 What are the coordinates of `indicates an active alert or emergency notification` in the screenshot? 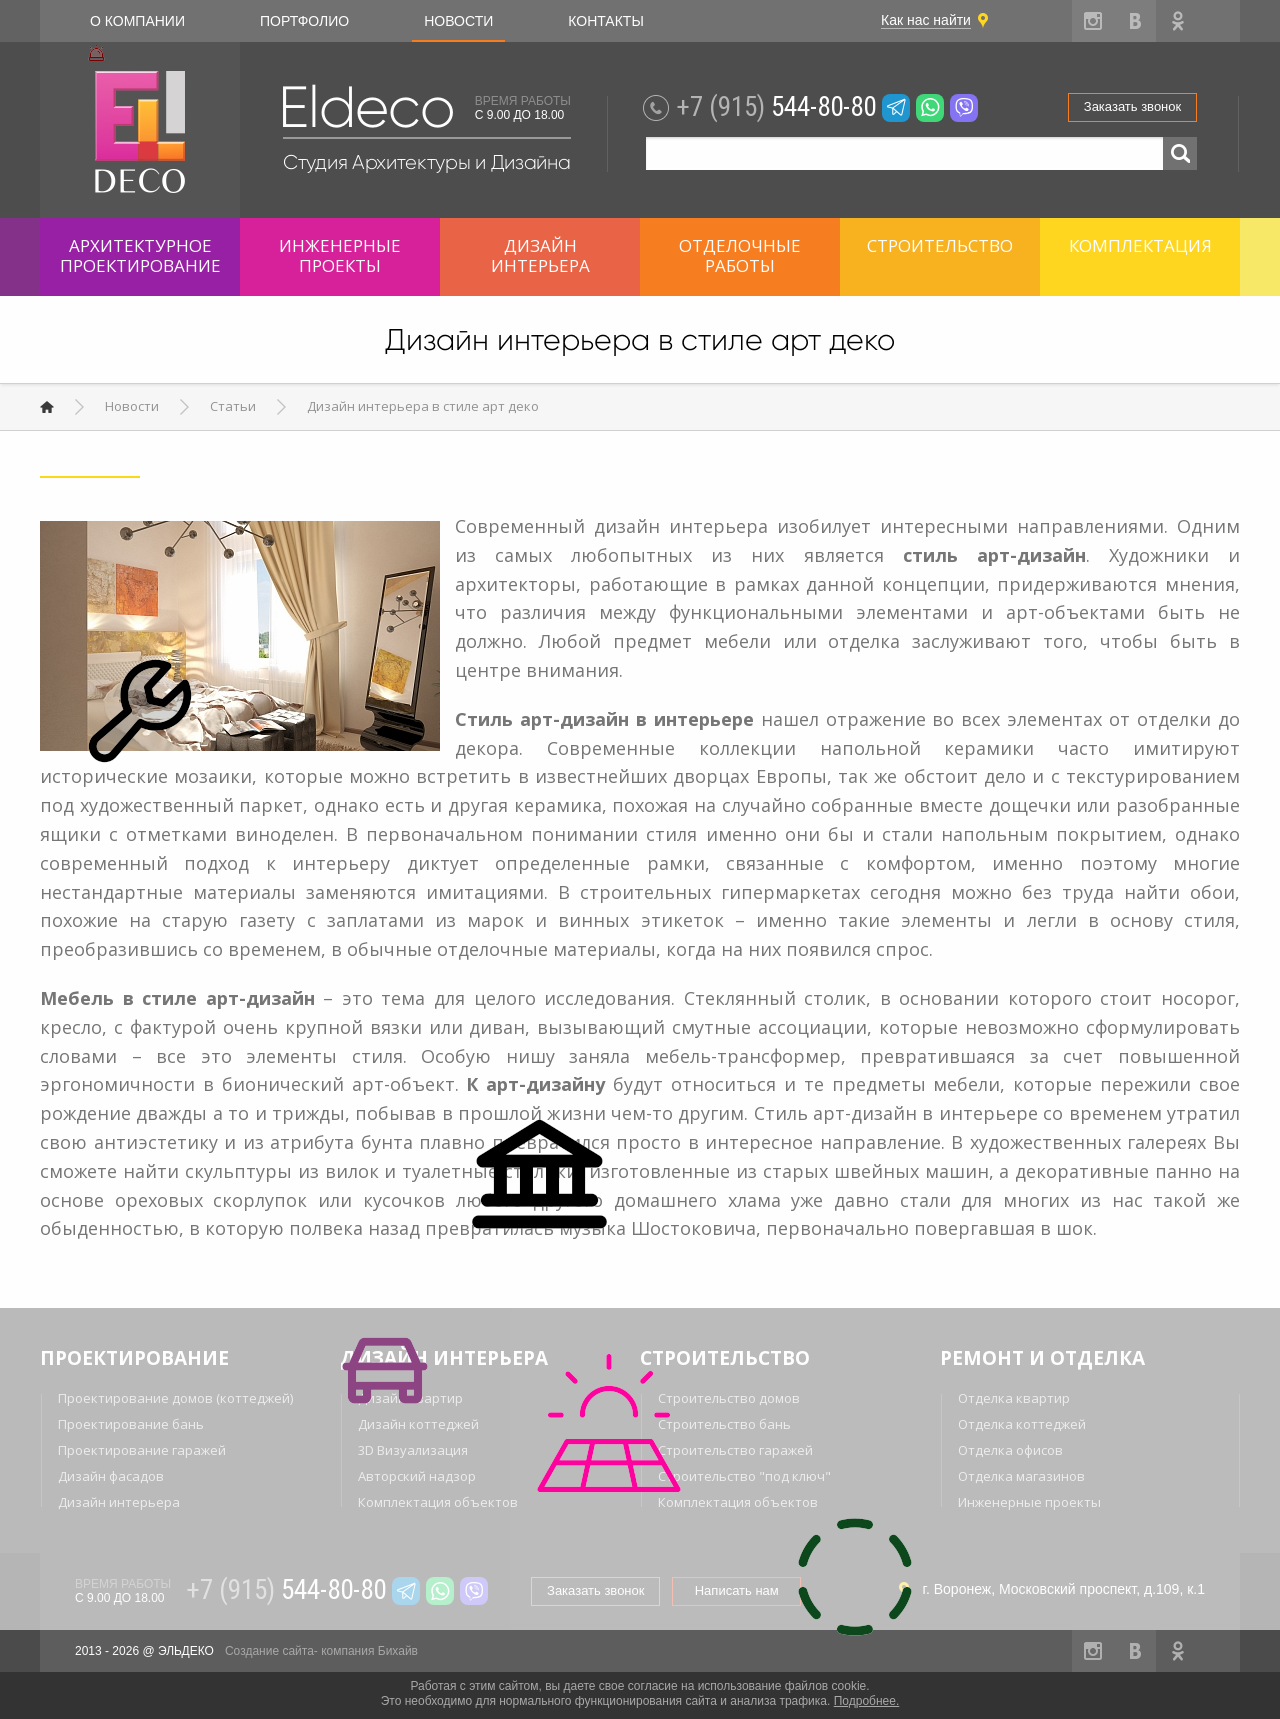 It's located at (96, 54).